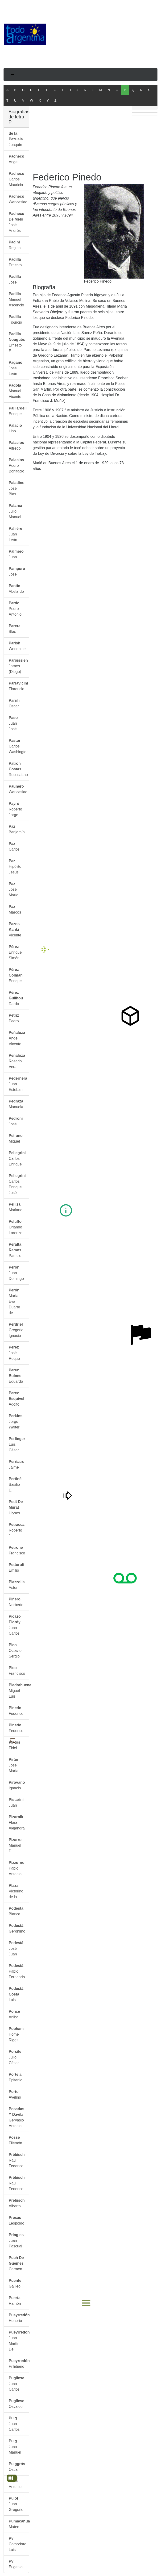 This screenshot has width=161, height=2576. I want to click on skip forward or advance to next item, so click(67, 1495).